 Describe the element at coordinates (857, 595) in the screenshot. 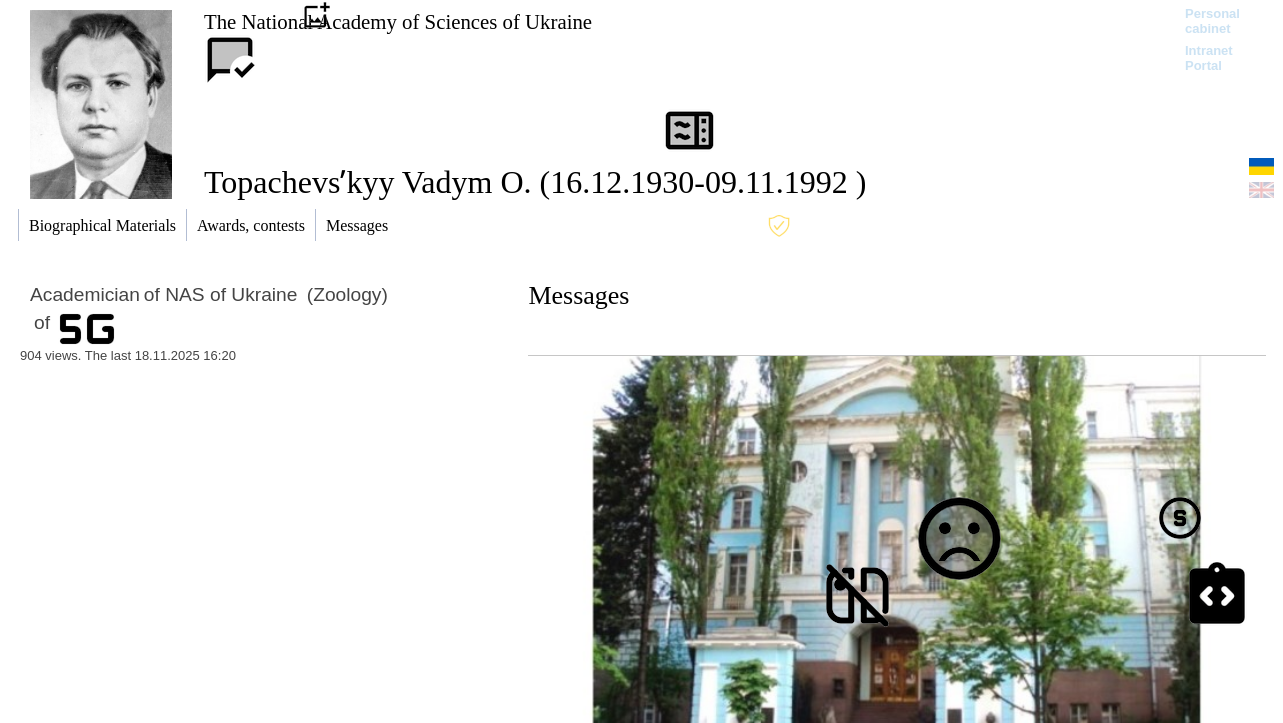

I see `nintendo switch controller disconnected` at that location.